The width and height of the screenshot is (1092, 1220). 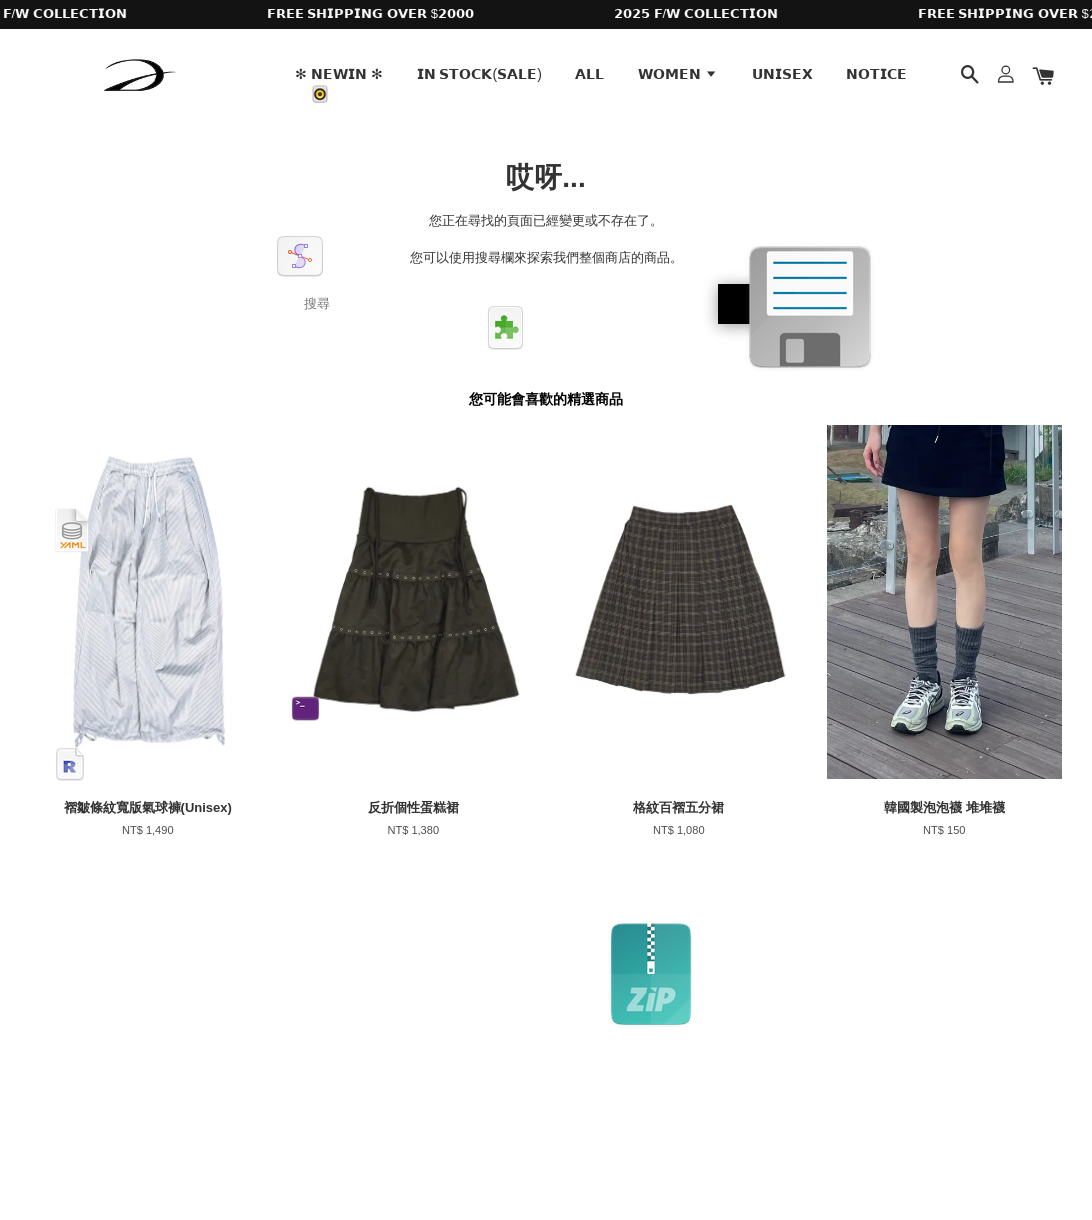 What do you see at coordinates (300, 255) in the screenshot?
I see `an SVG vector image file` at bounding box center [300, 255].